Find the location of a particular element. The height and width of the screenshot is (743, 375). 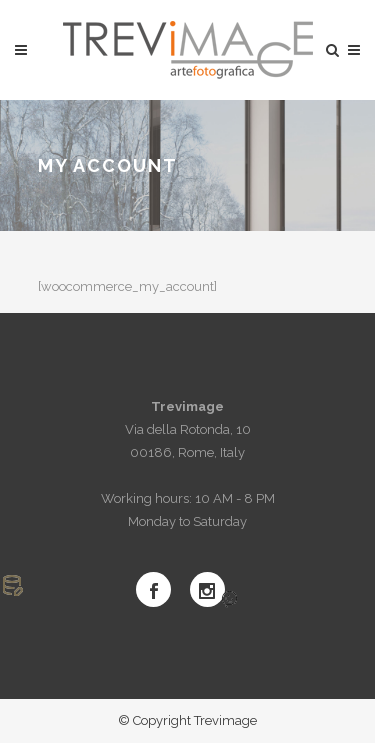

indicates something is overwhelmingly good or impressive is located at coordinates (229, 598).